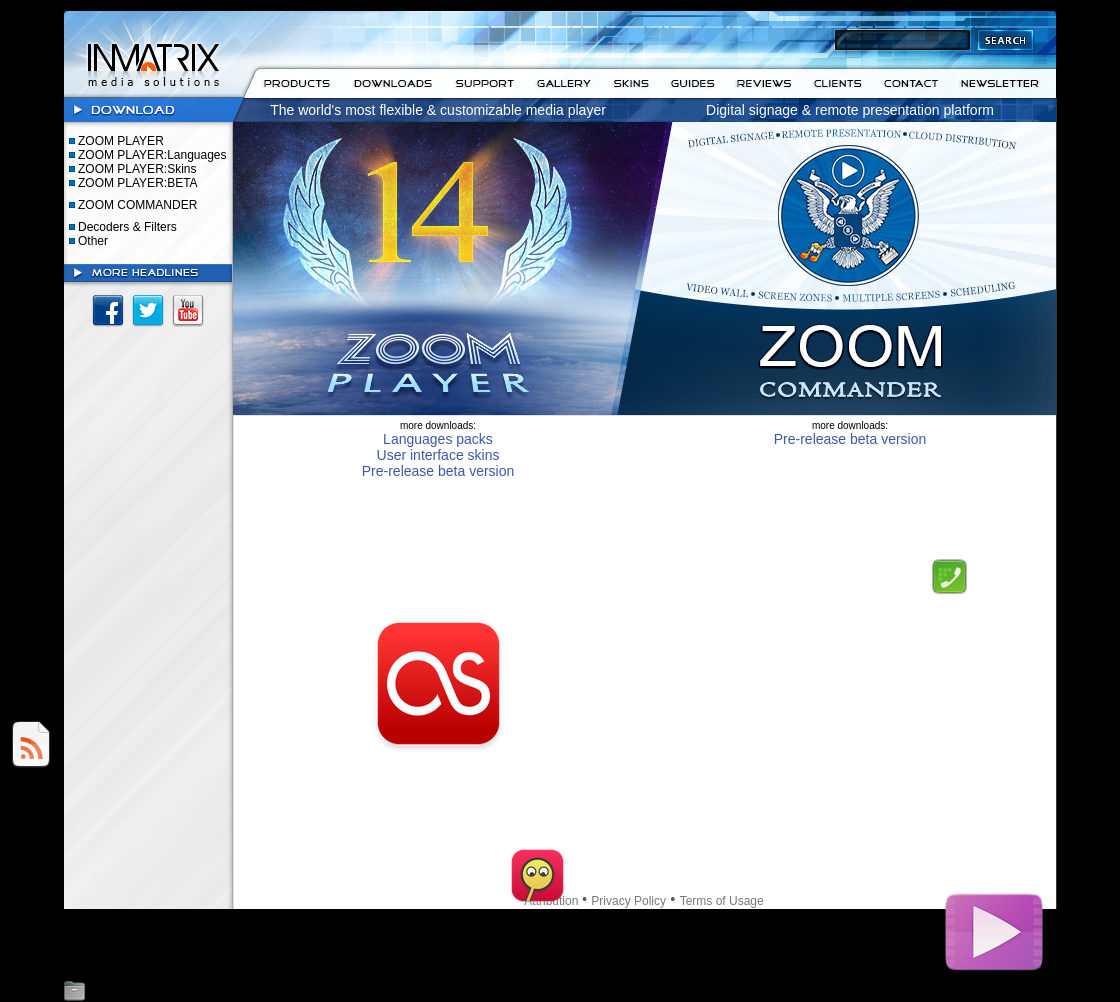 This screenshot has height=1002, width=1120. What do you see at coordinates (994, 932) in the screenshot?
I see `open the GNOME Videos (Totem) media player` at bounding box center [994, 932].